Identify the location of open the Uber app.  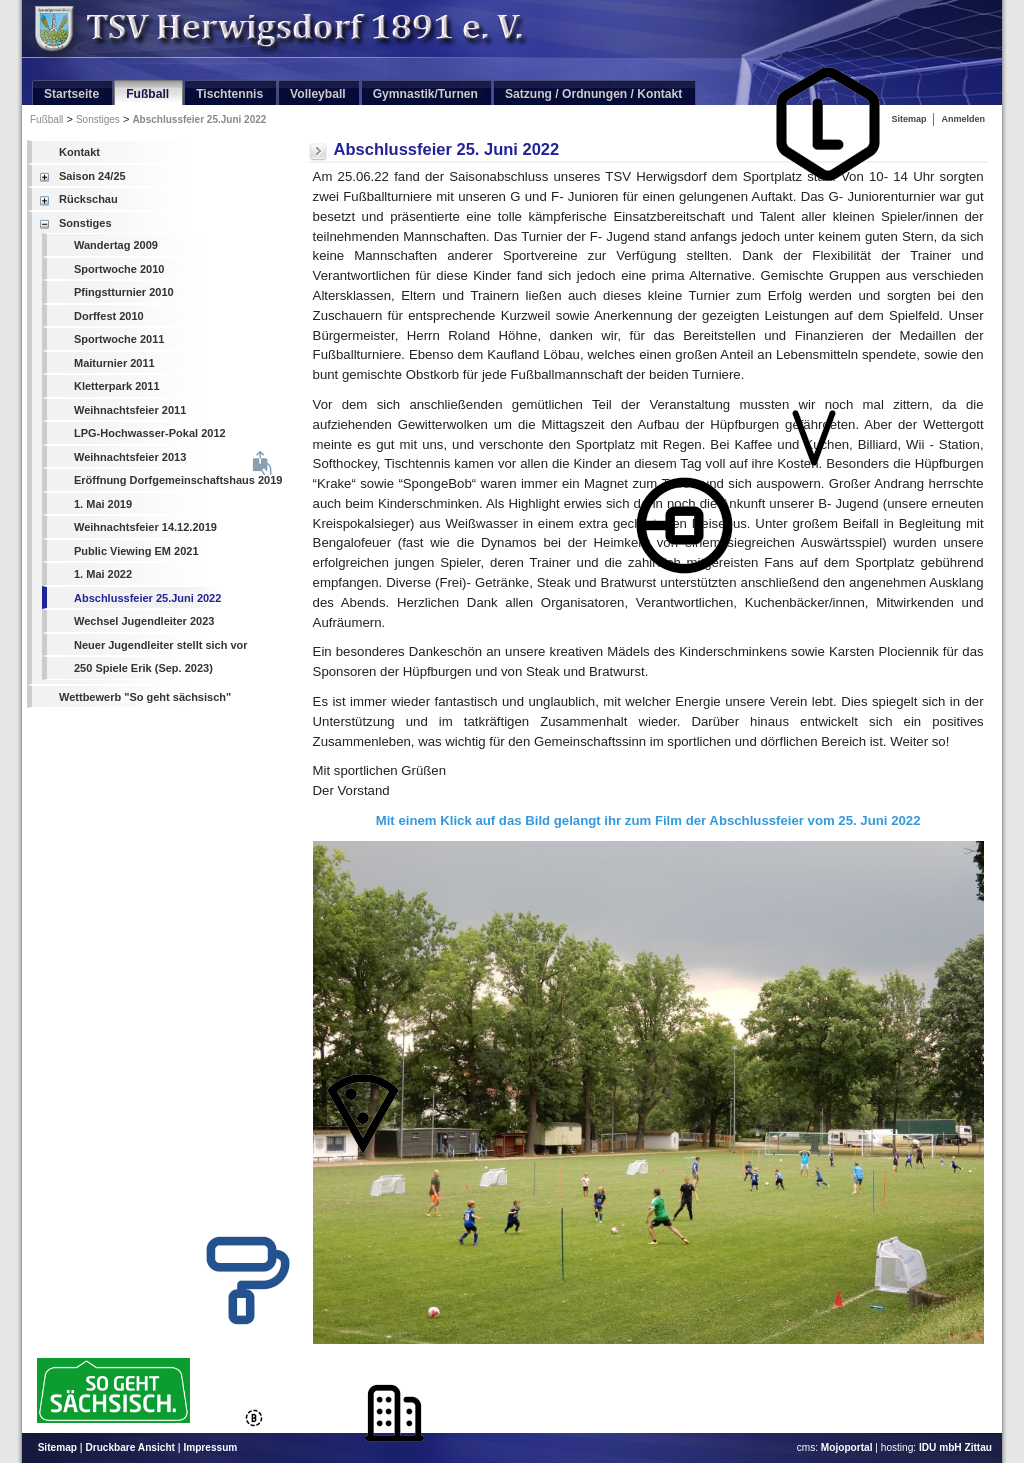
(684, 525).